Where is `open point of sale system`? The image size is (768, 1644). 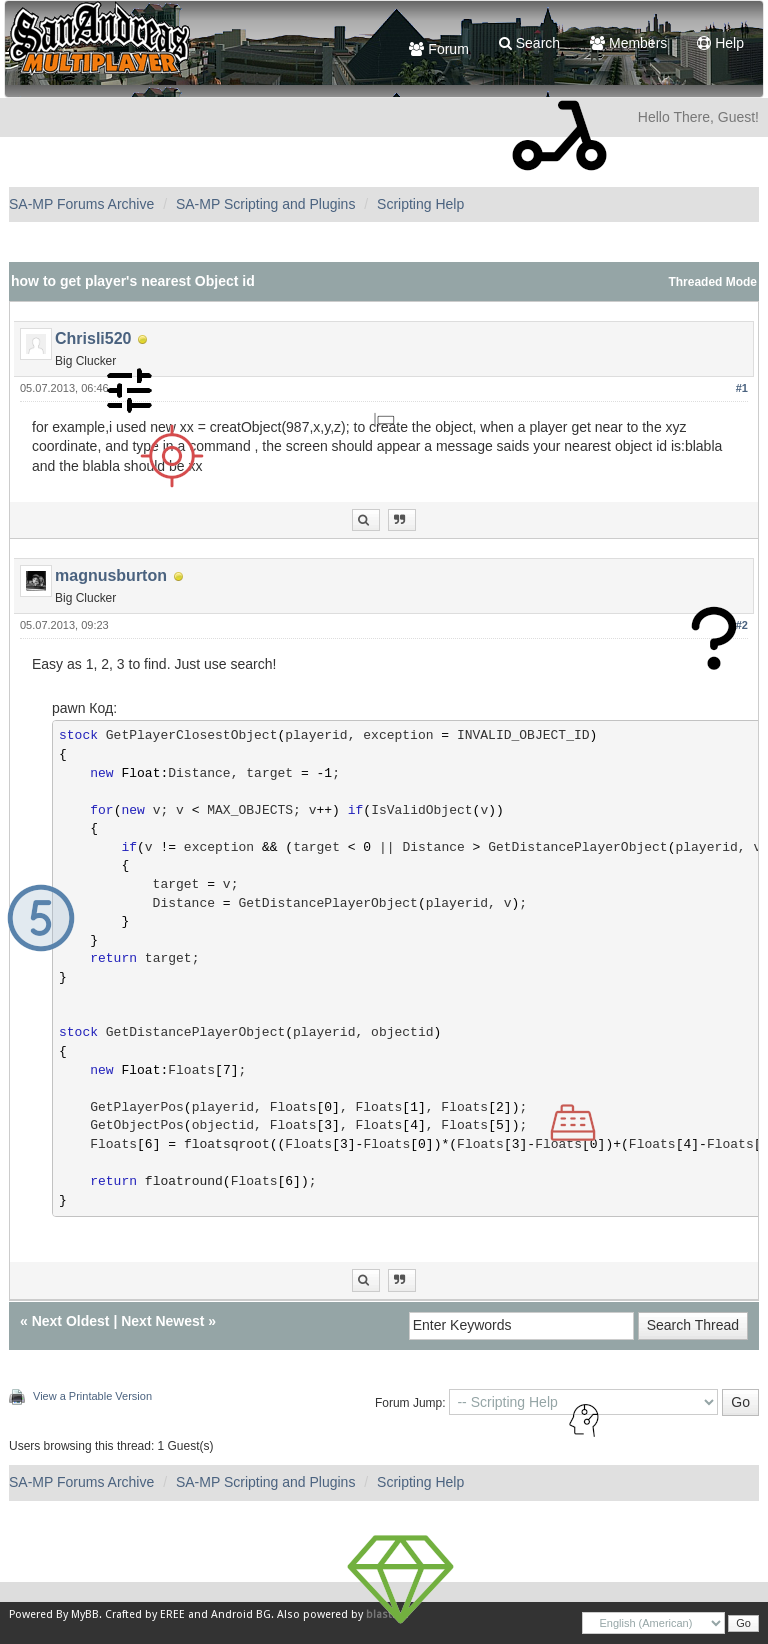 open point of sale system is located at coordinates (573, 1125).